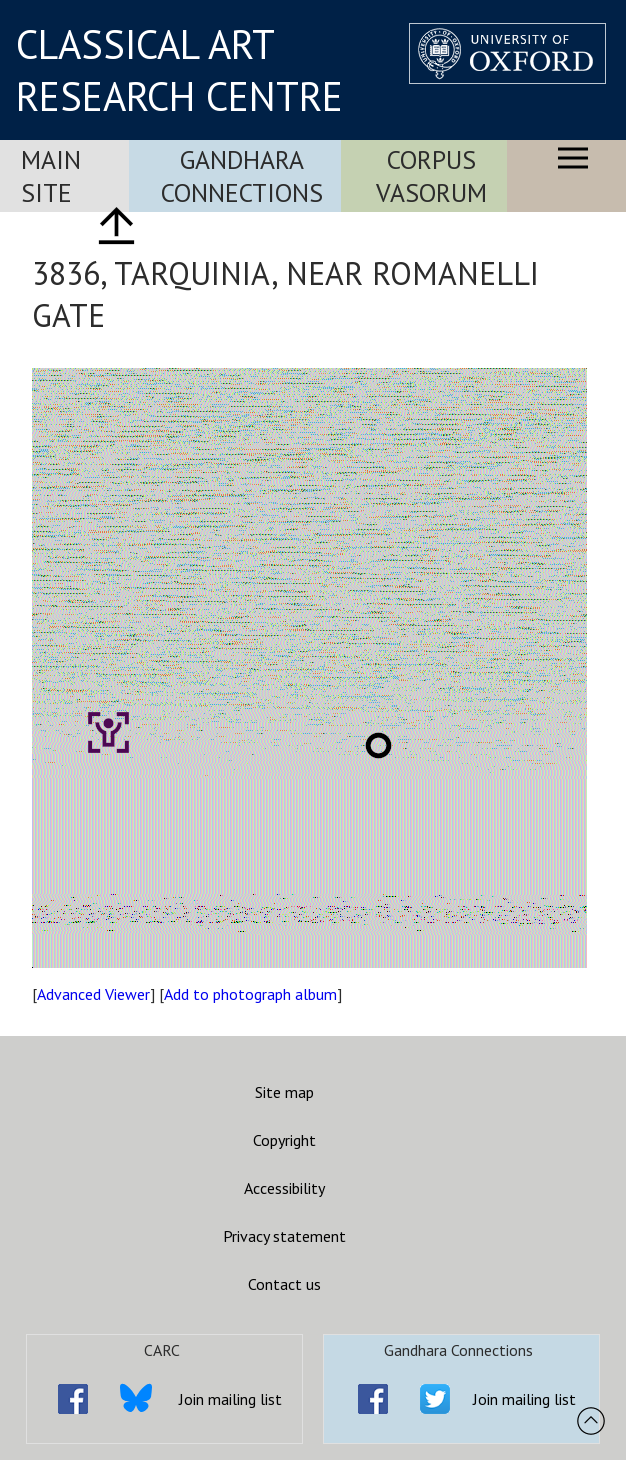 The width and height of the screenshot is (626, 1460). What do you see at coordinates (116, 226) in the screenshot?
I see `upload a file or document` at bounding box center [116, 226].